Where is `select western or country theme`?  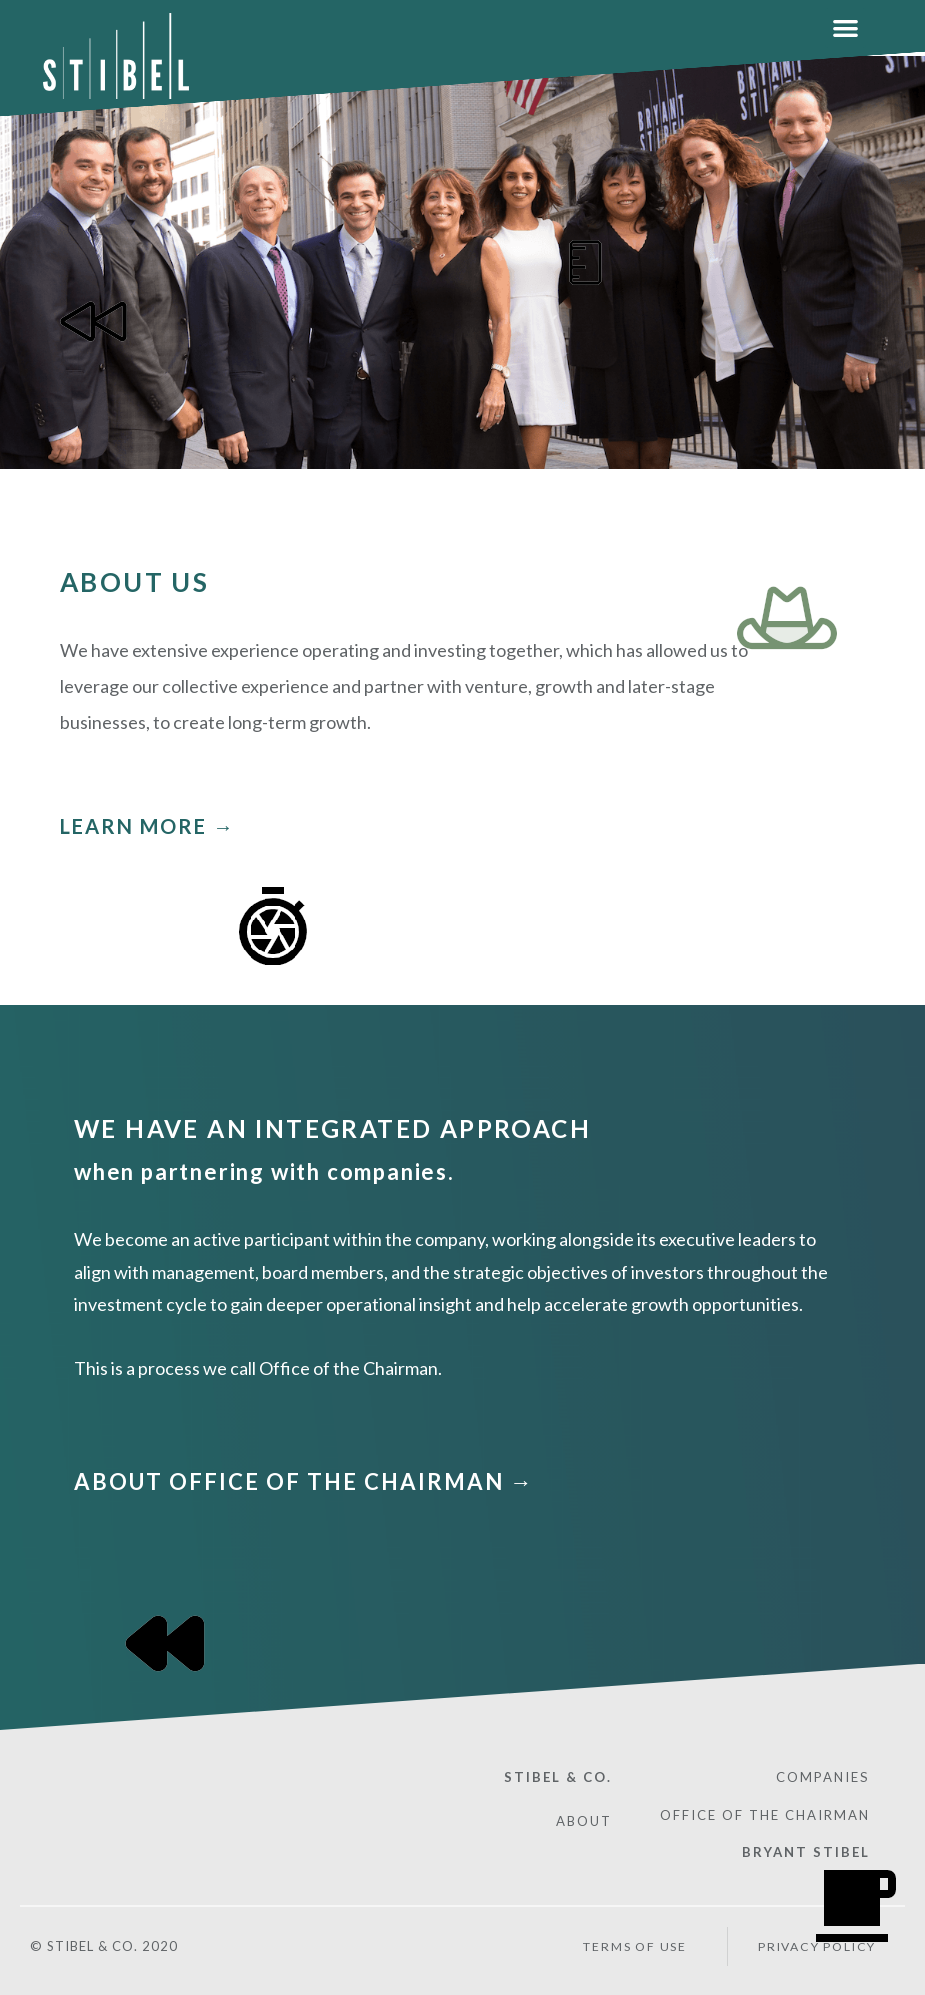
select western or country theme is located at coordinates (787, 621).